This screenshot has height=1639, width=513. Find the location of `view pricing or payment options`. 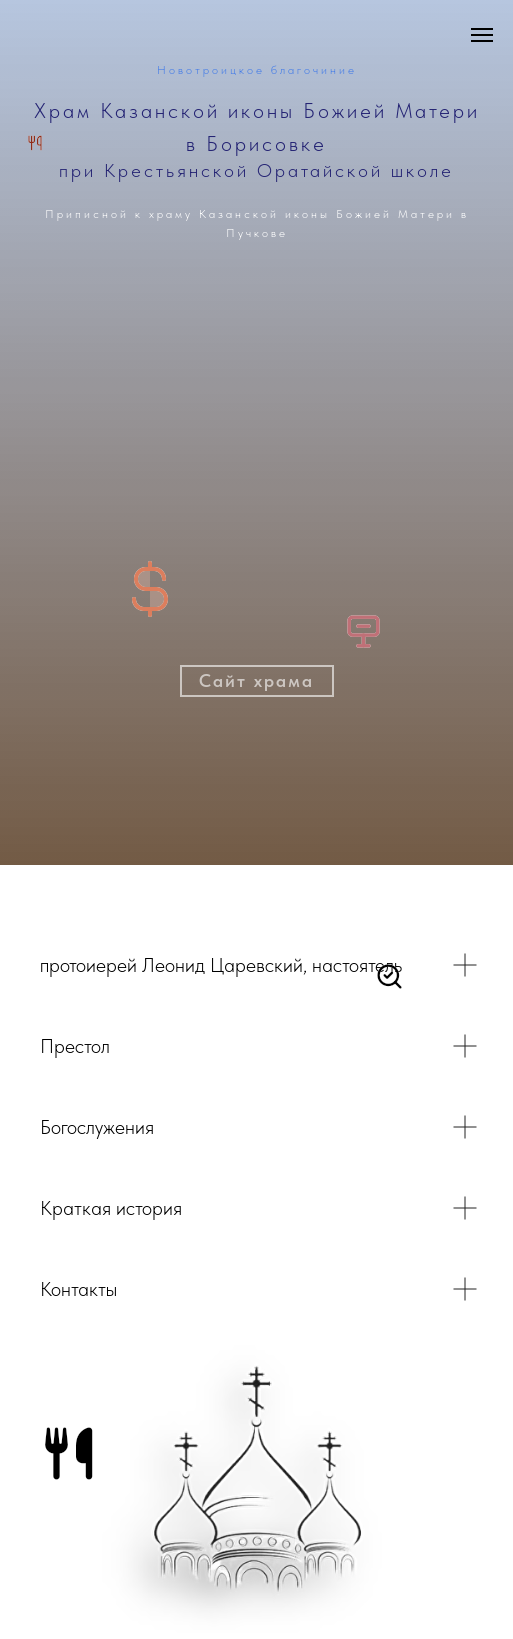

view pricing or payment options is located at coordinates (150, 589).